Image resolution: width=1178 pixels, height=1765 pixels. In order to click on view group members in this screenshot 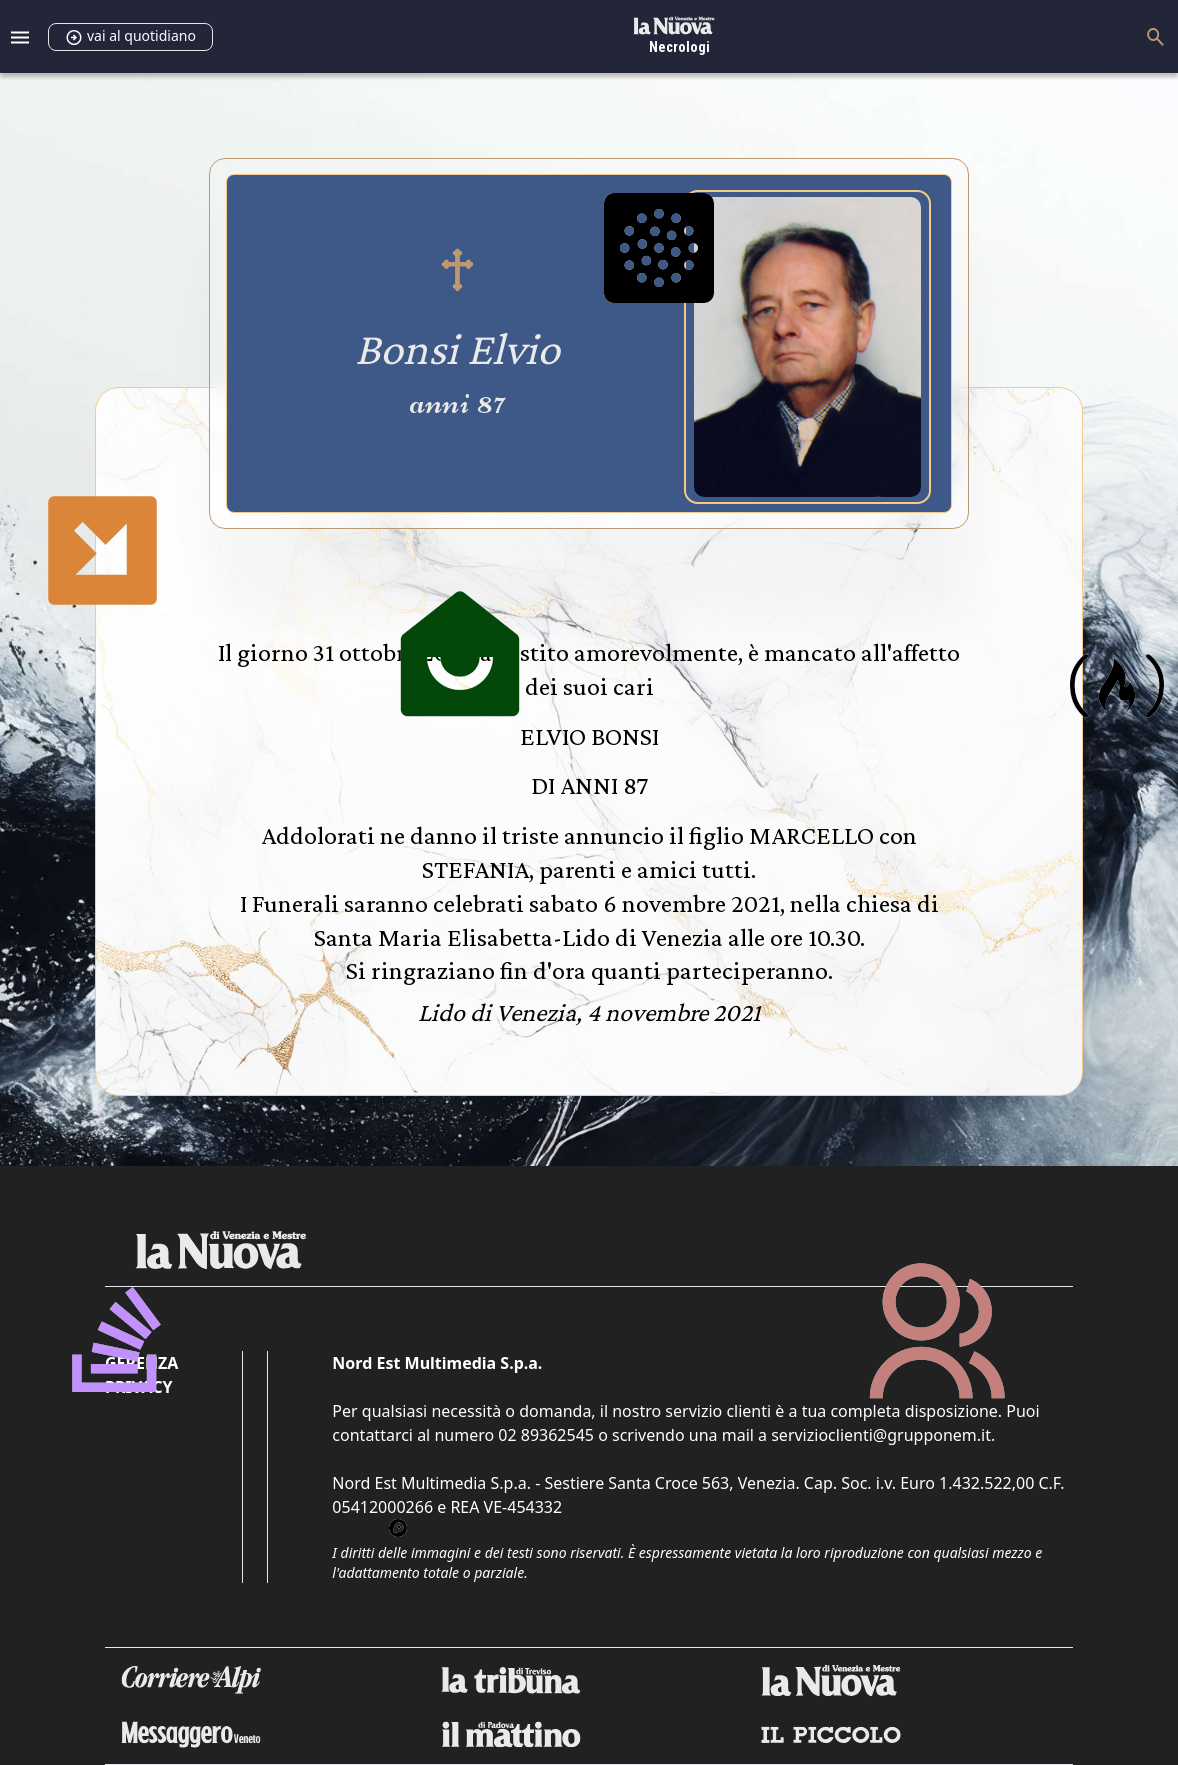, I will do `click(934, 1334)`.